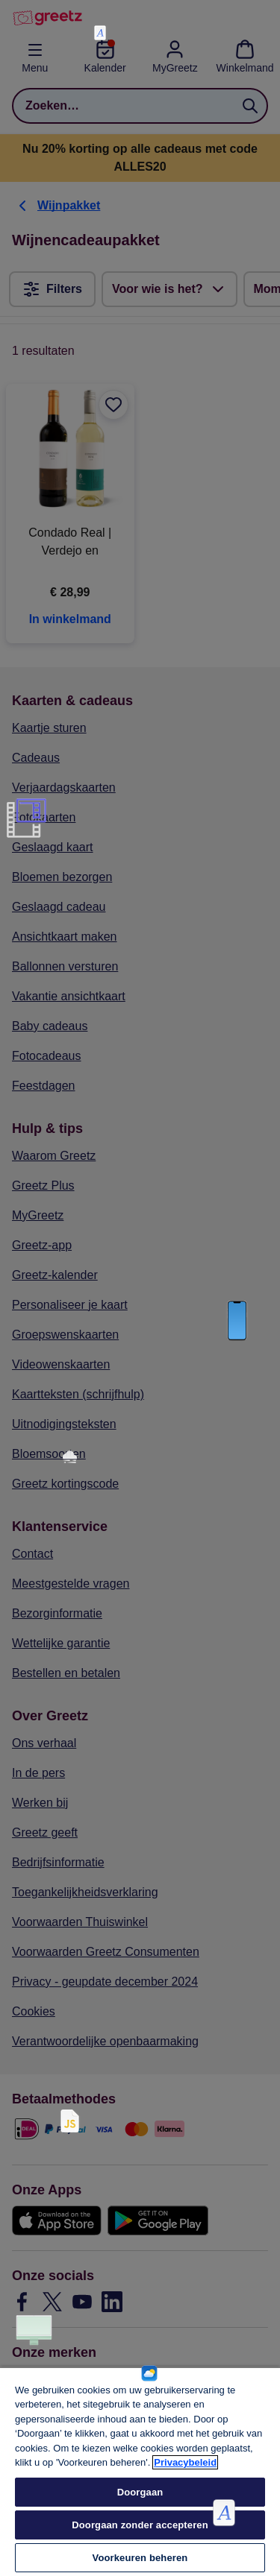 The width and height of the screenshot is (280, 2576). What do you see at coordinates (237, 1321) in the screenshot?
I see `iPhone 14 device icon` at bounding box center [237, 1321].